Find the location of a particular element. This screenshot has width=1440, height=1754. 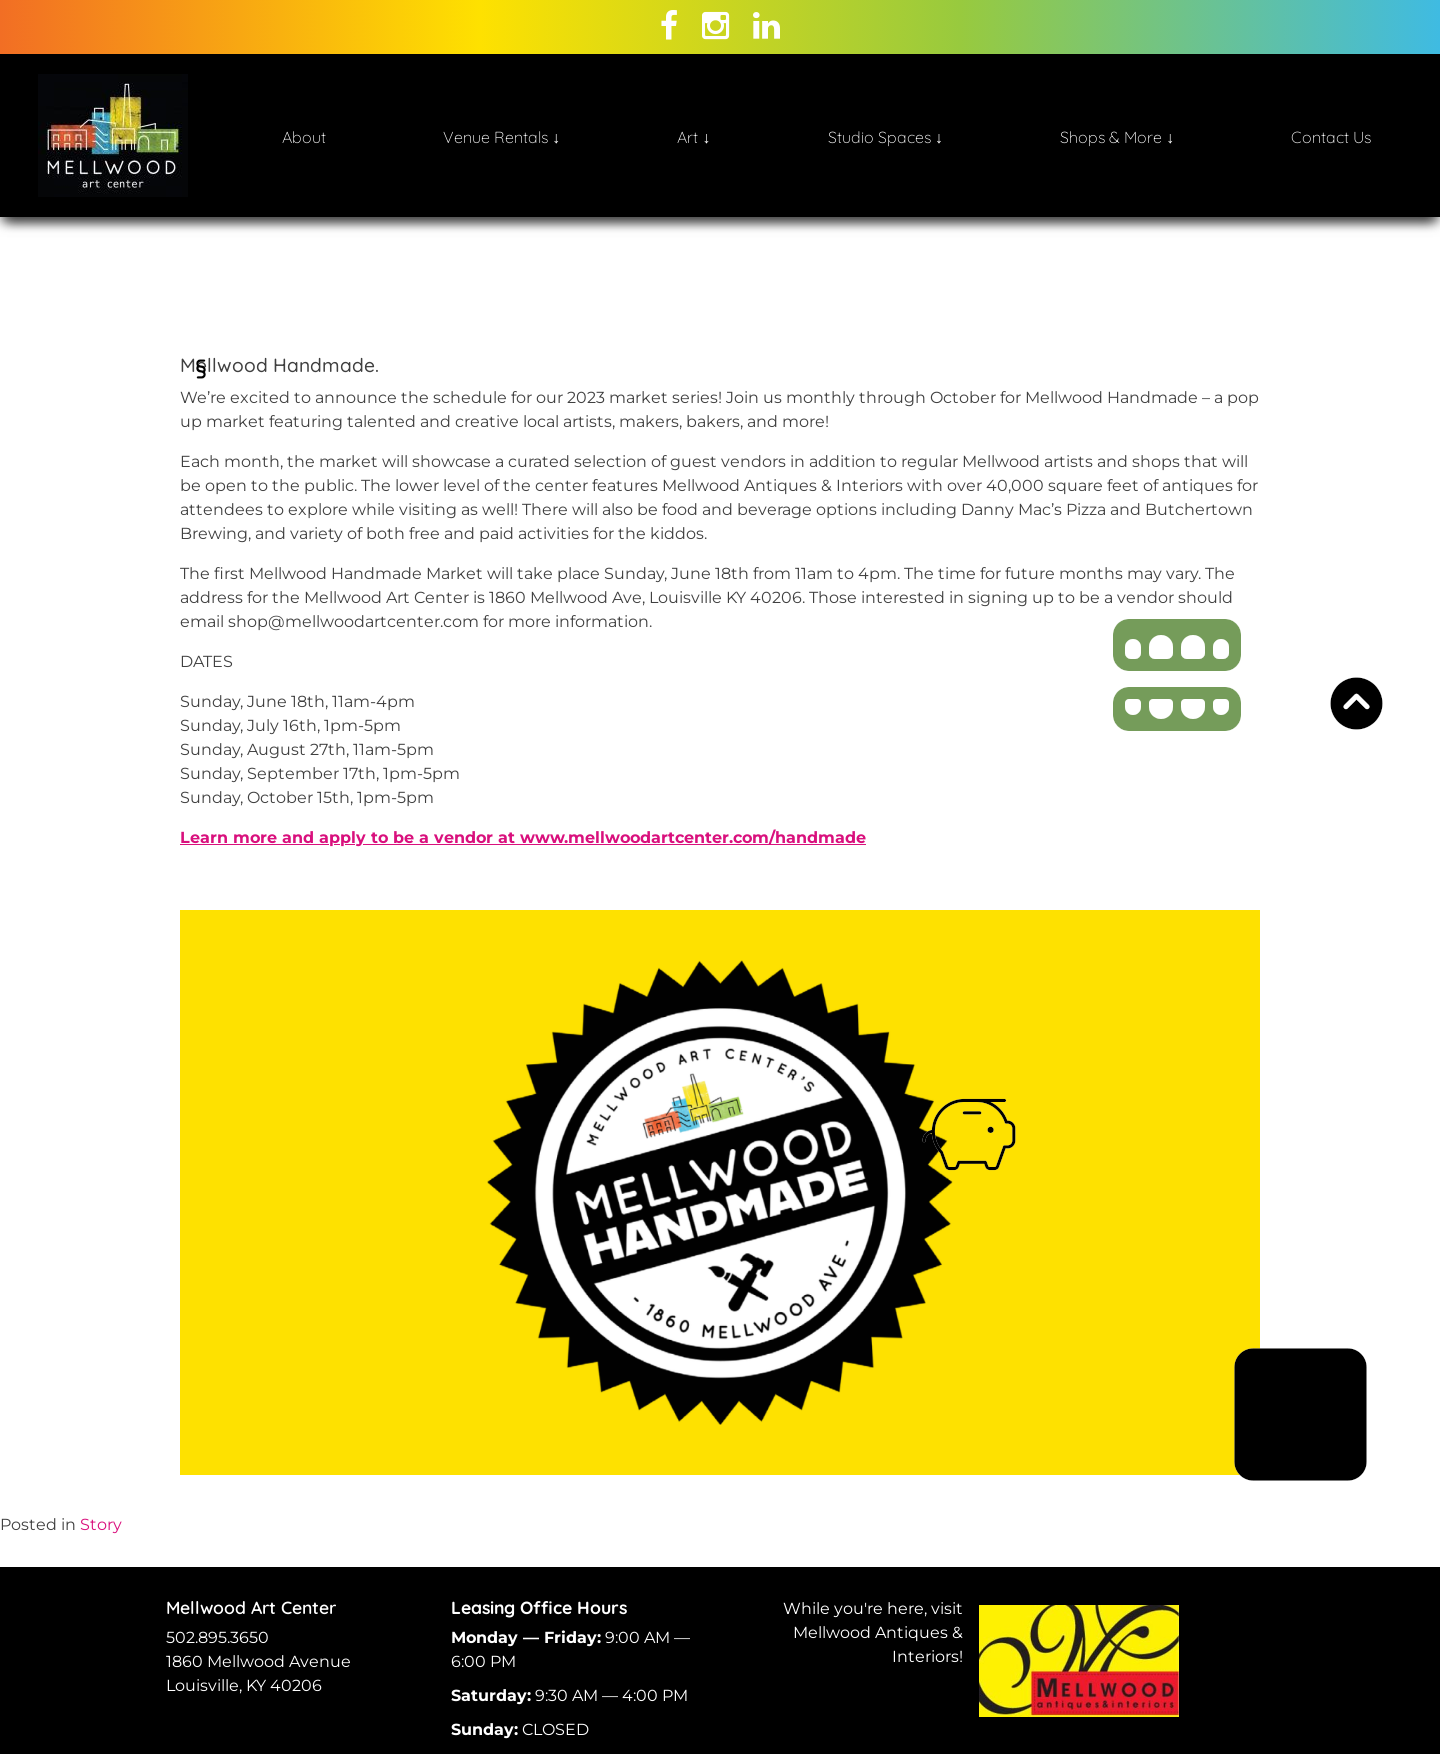

indicates a section or paragraph marker is located at coordinates (201, 369).